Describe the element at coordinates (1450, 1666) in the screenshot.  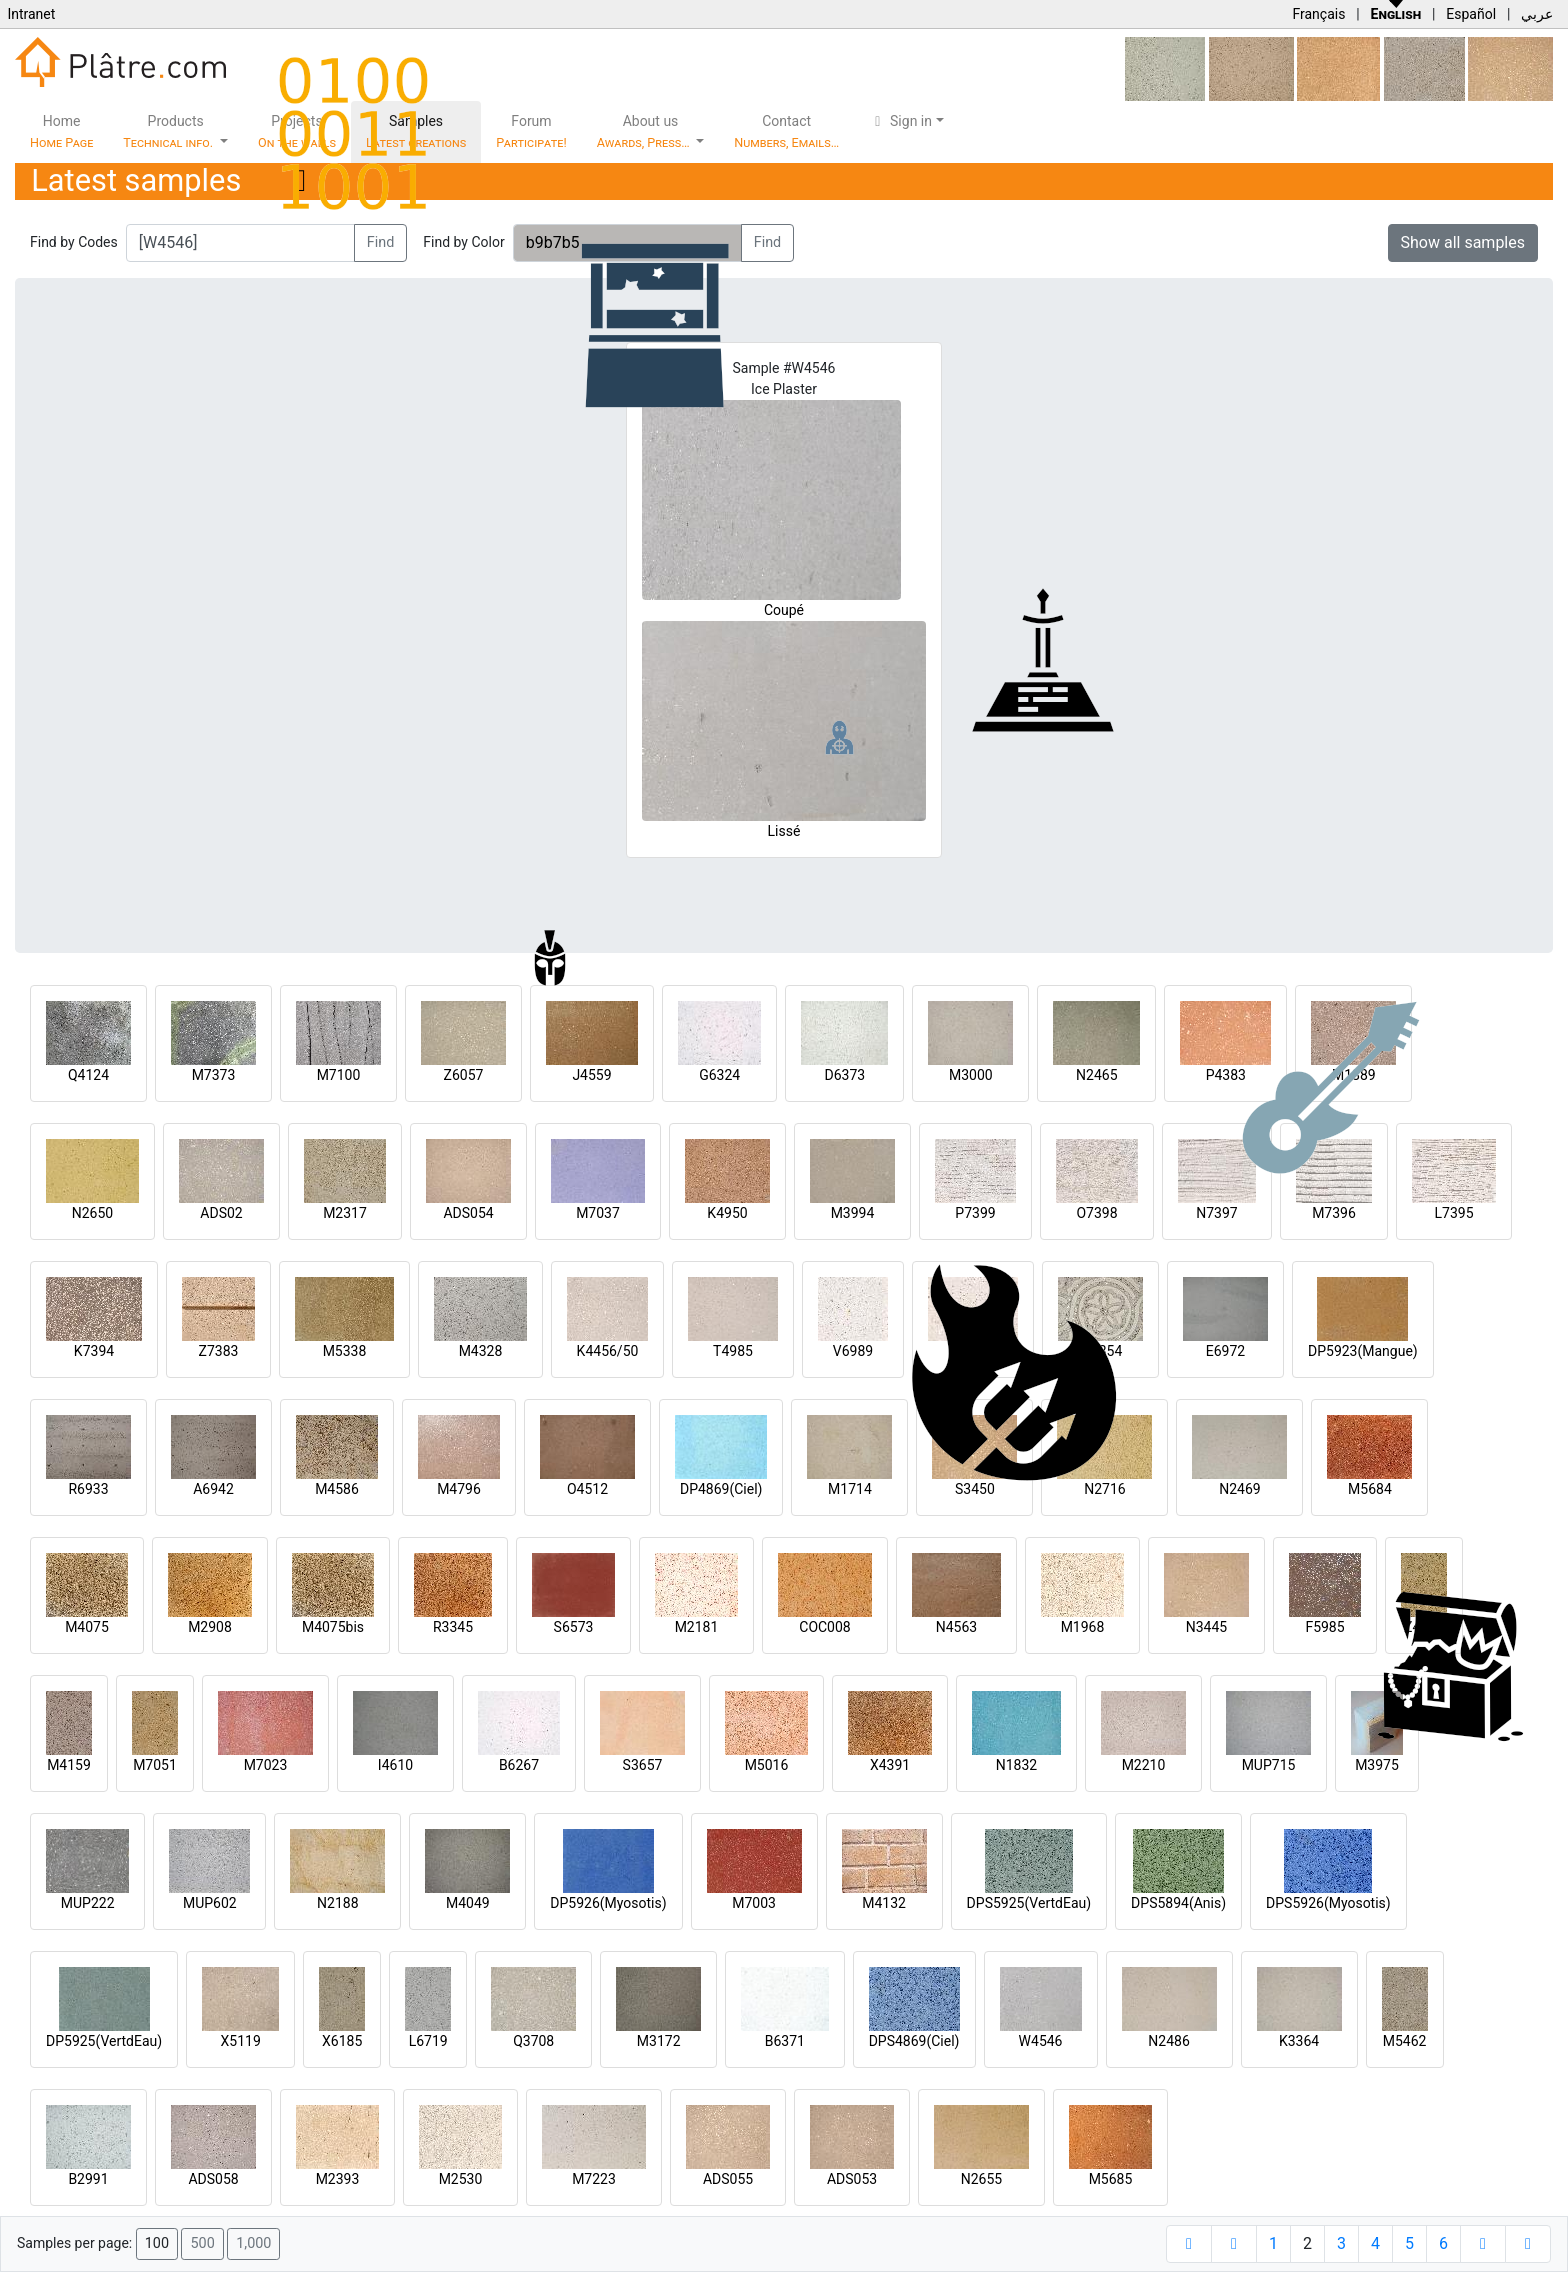
I see `view collected rewards or loot` at that location.